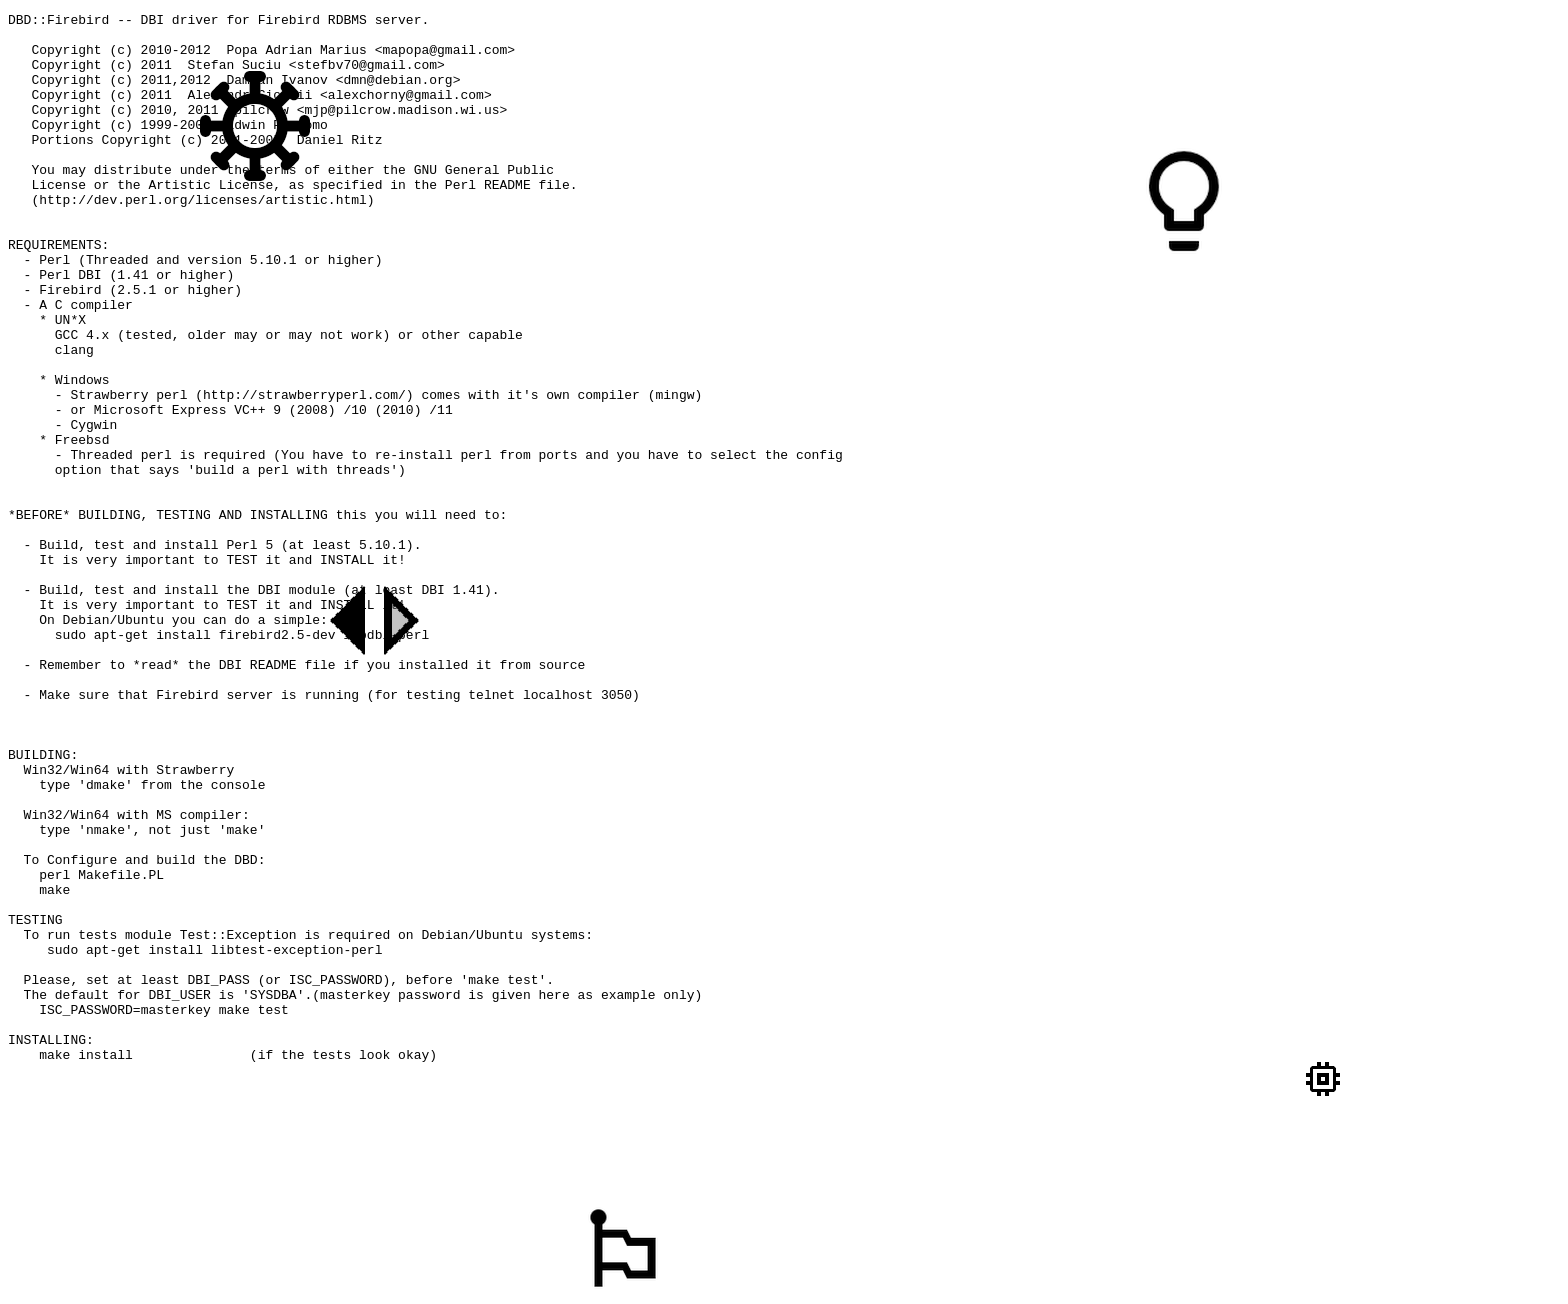 This screenshot has height=1304, width=1568. What do you see at coordinates (1184, 201) in the screenshot?
I see `view tips or suggestions` at bounding box center [1184, 201].